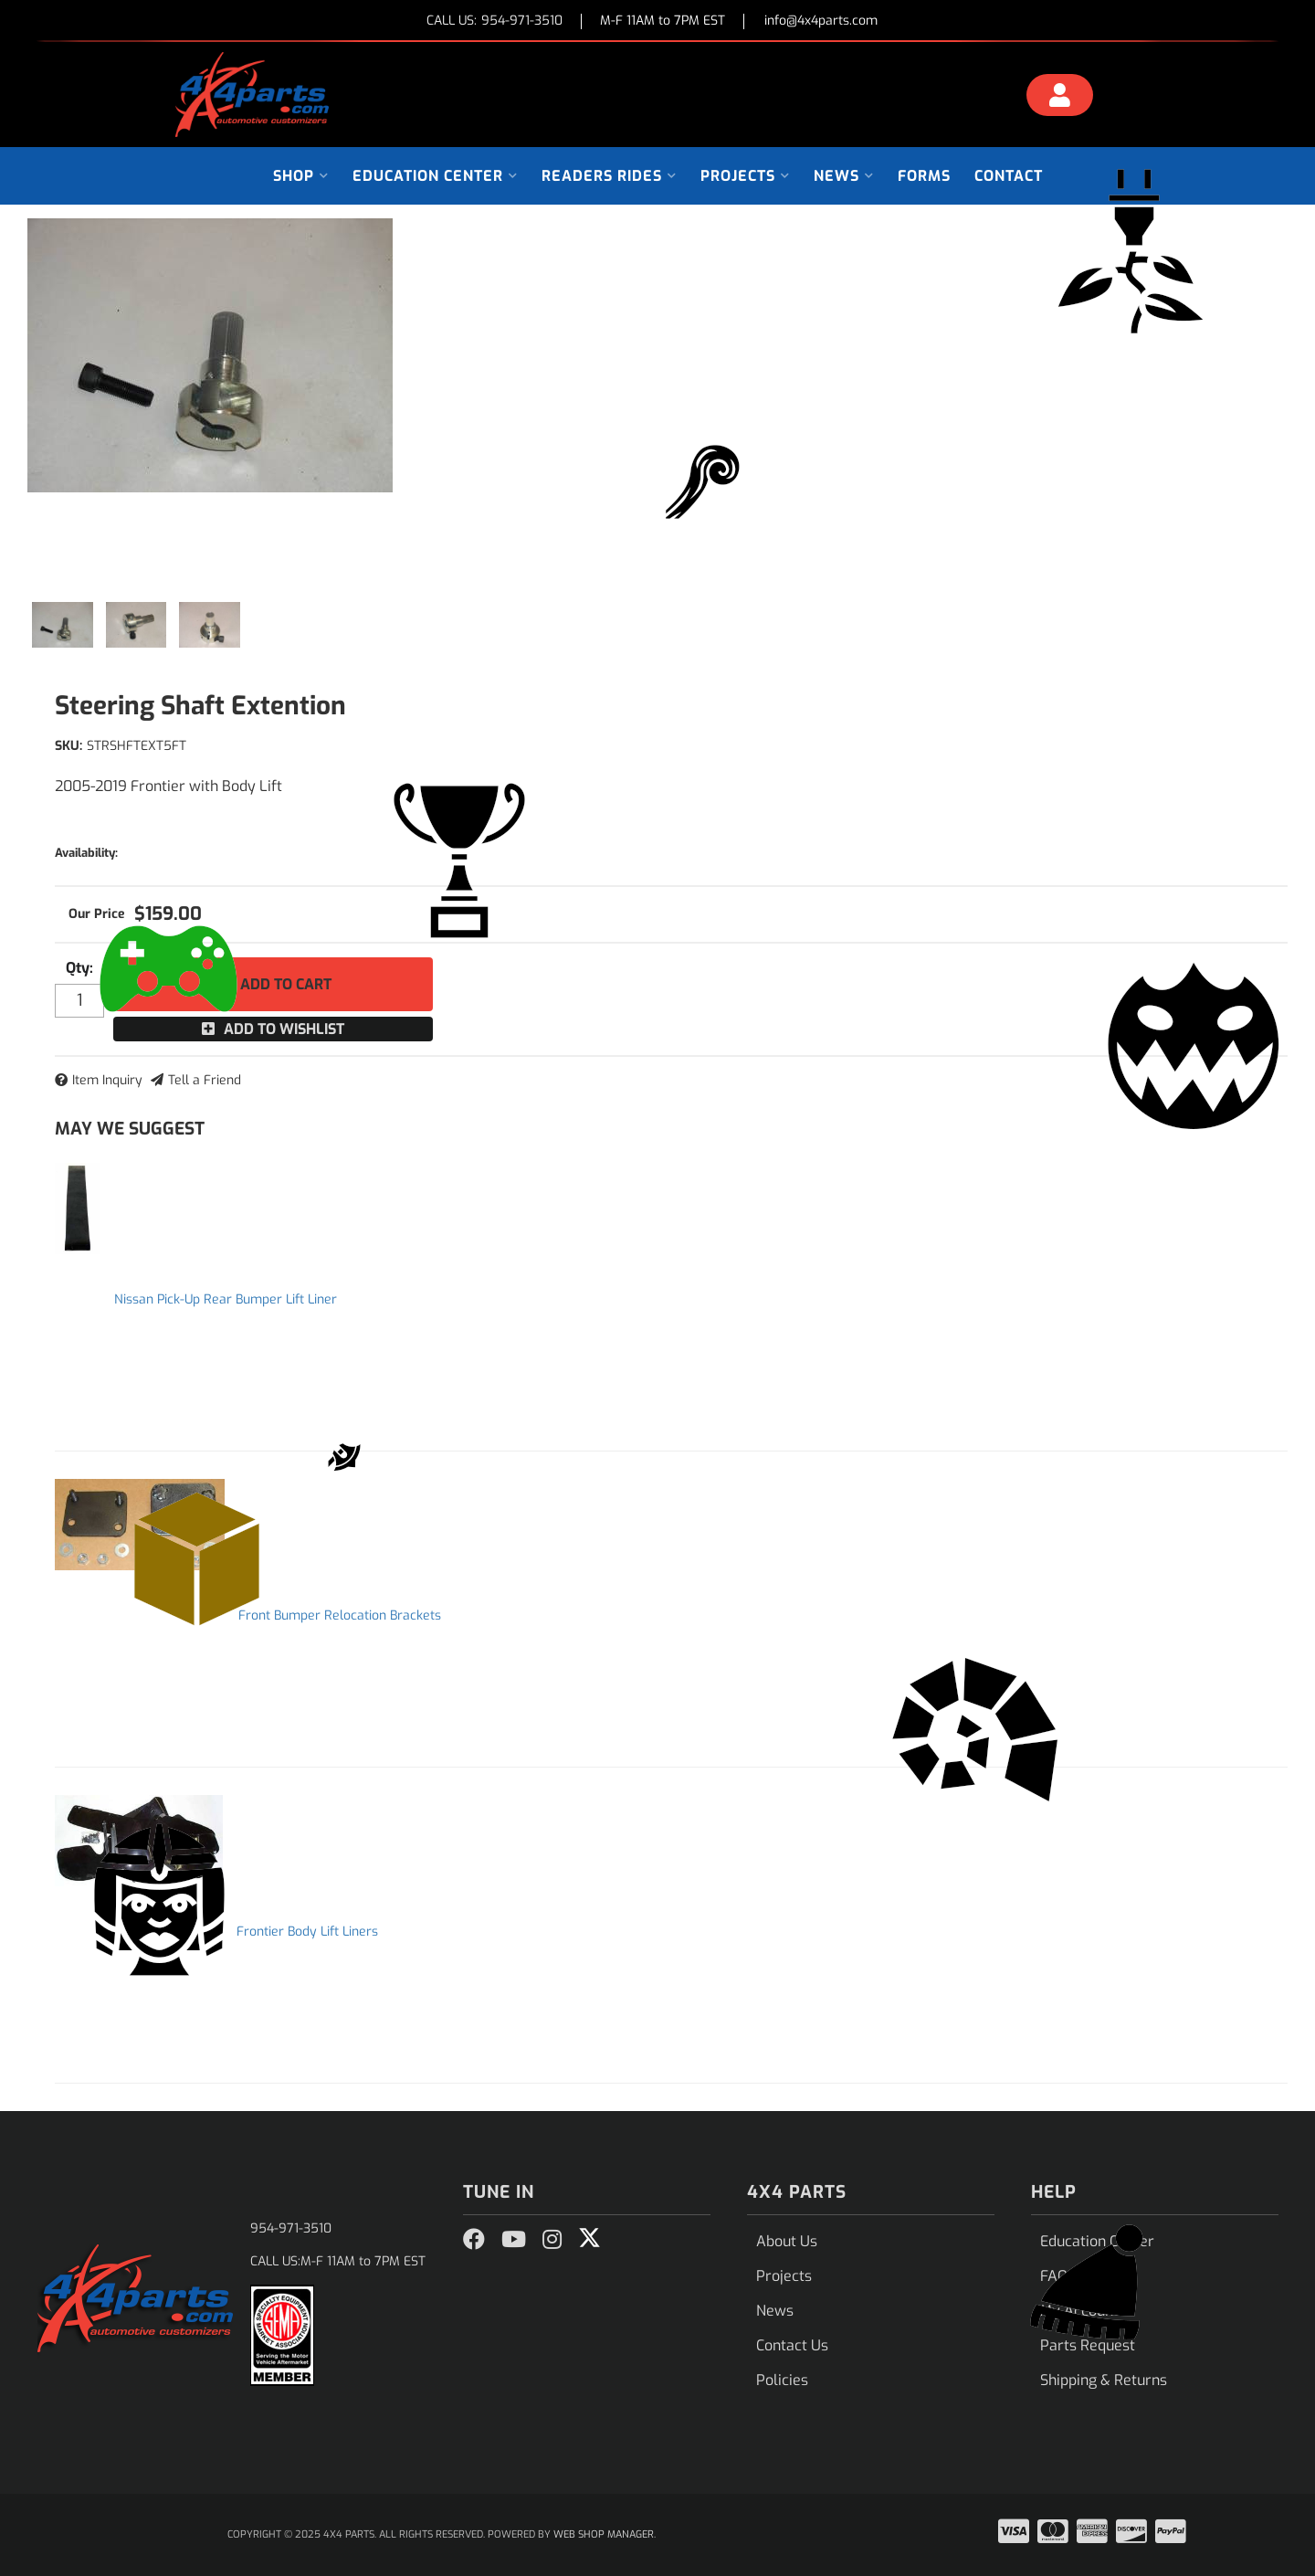 This screenshot has height=2576, width=1315. I want to click on winter clothing or cold weather gear category, so click(1086, 2282).